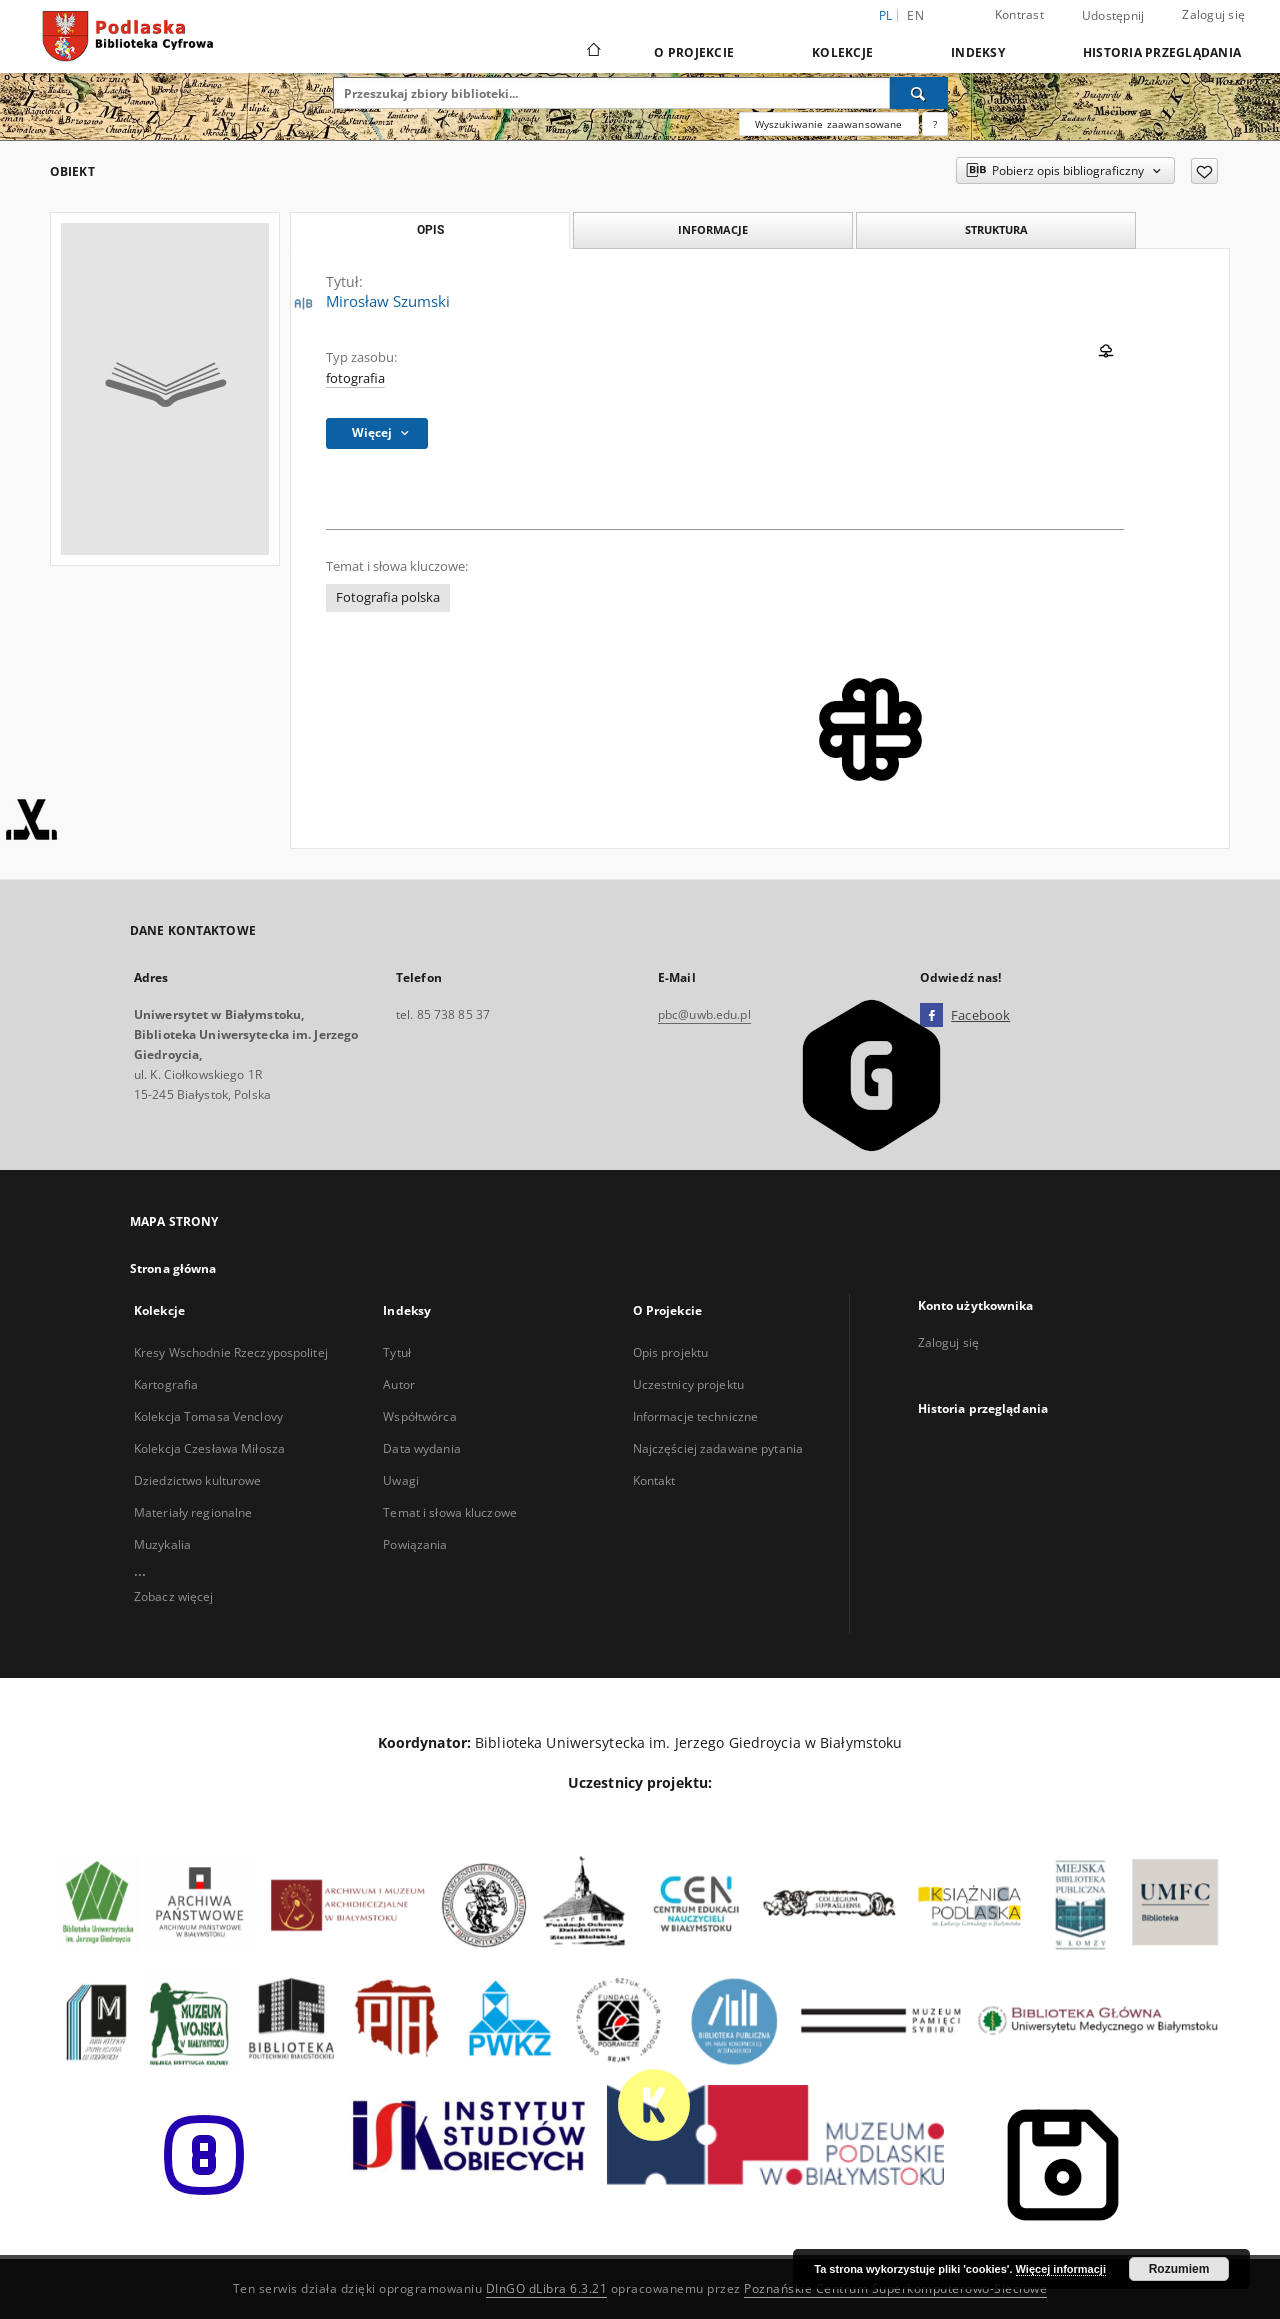 The height and width of the screenshot is (2319, 1280). Describe the element at coordinates (870, 729) in the screenshot. I see `open Slack workspace` at that location.